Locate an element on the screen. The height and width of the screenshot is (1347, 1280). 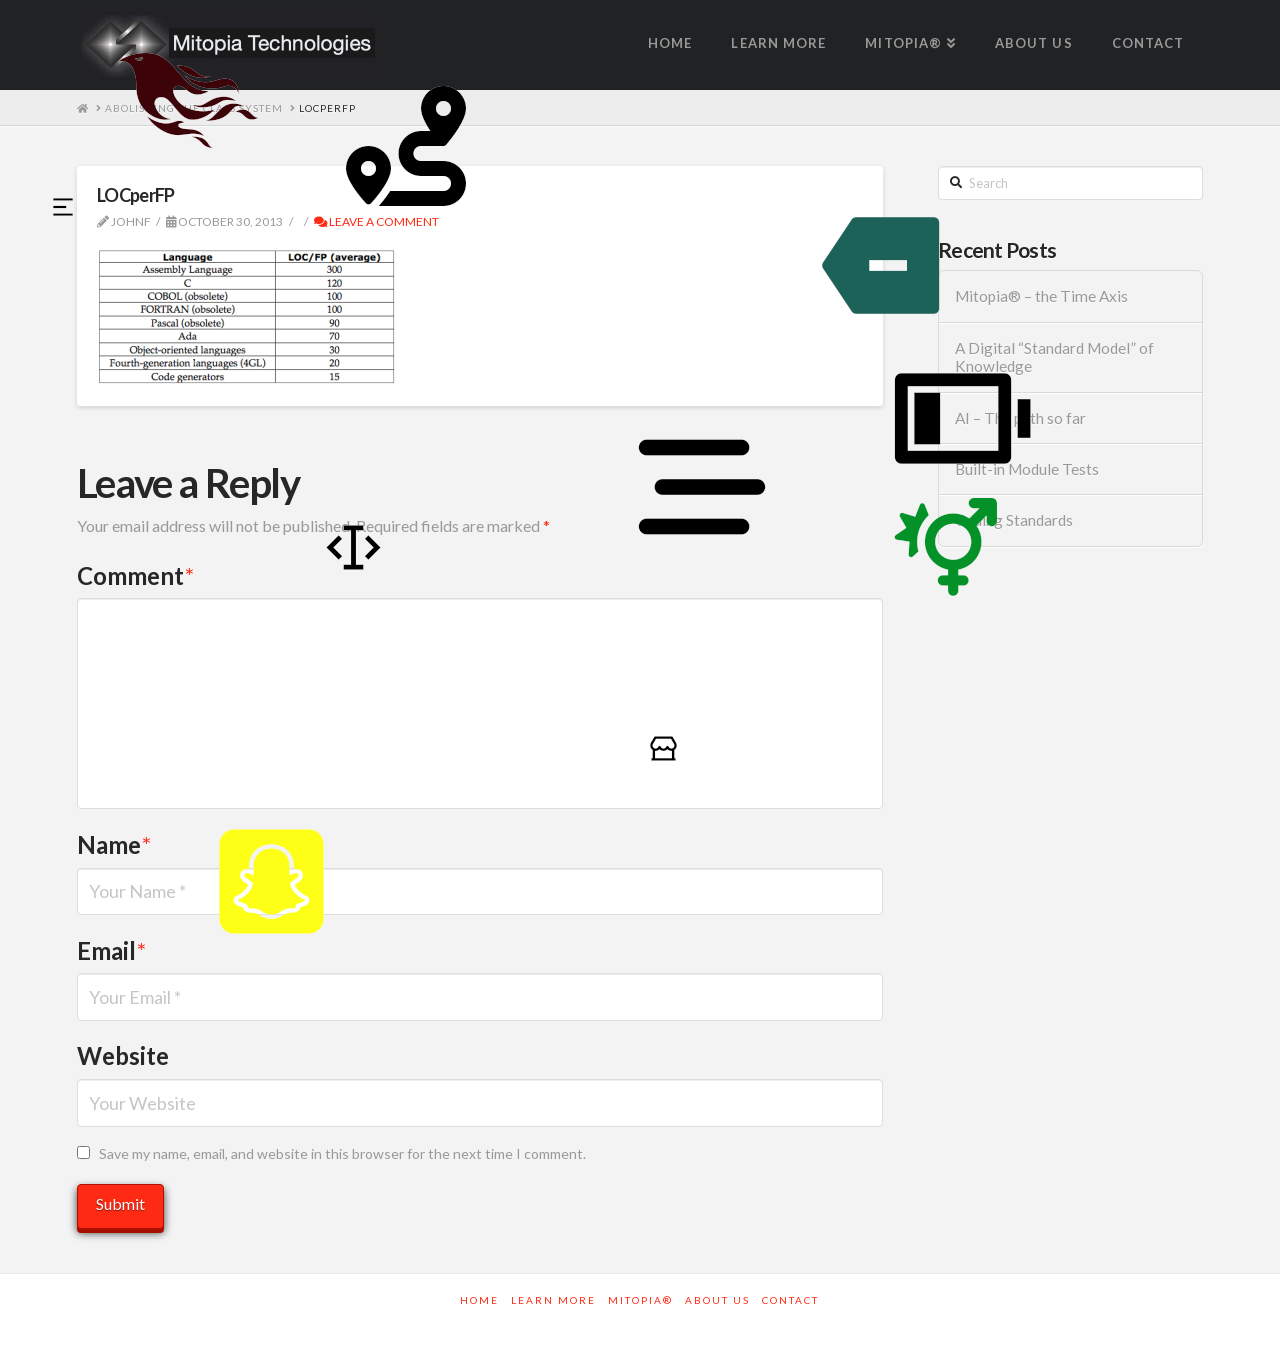
phoenix framework logo is located at coordinates (188, 100).